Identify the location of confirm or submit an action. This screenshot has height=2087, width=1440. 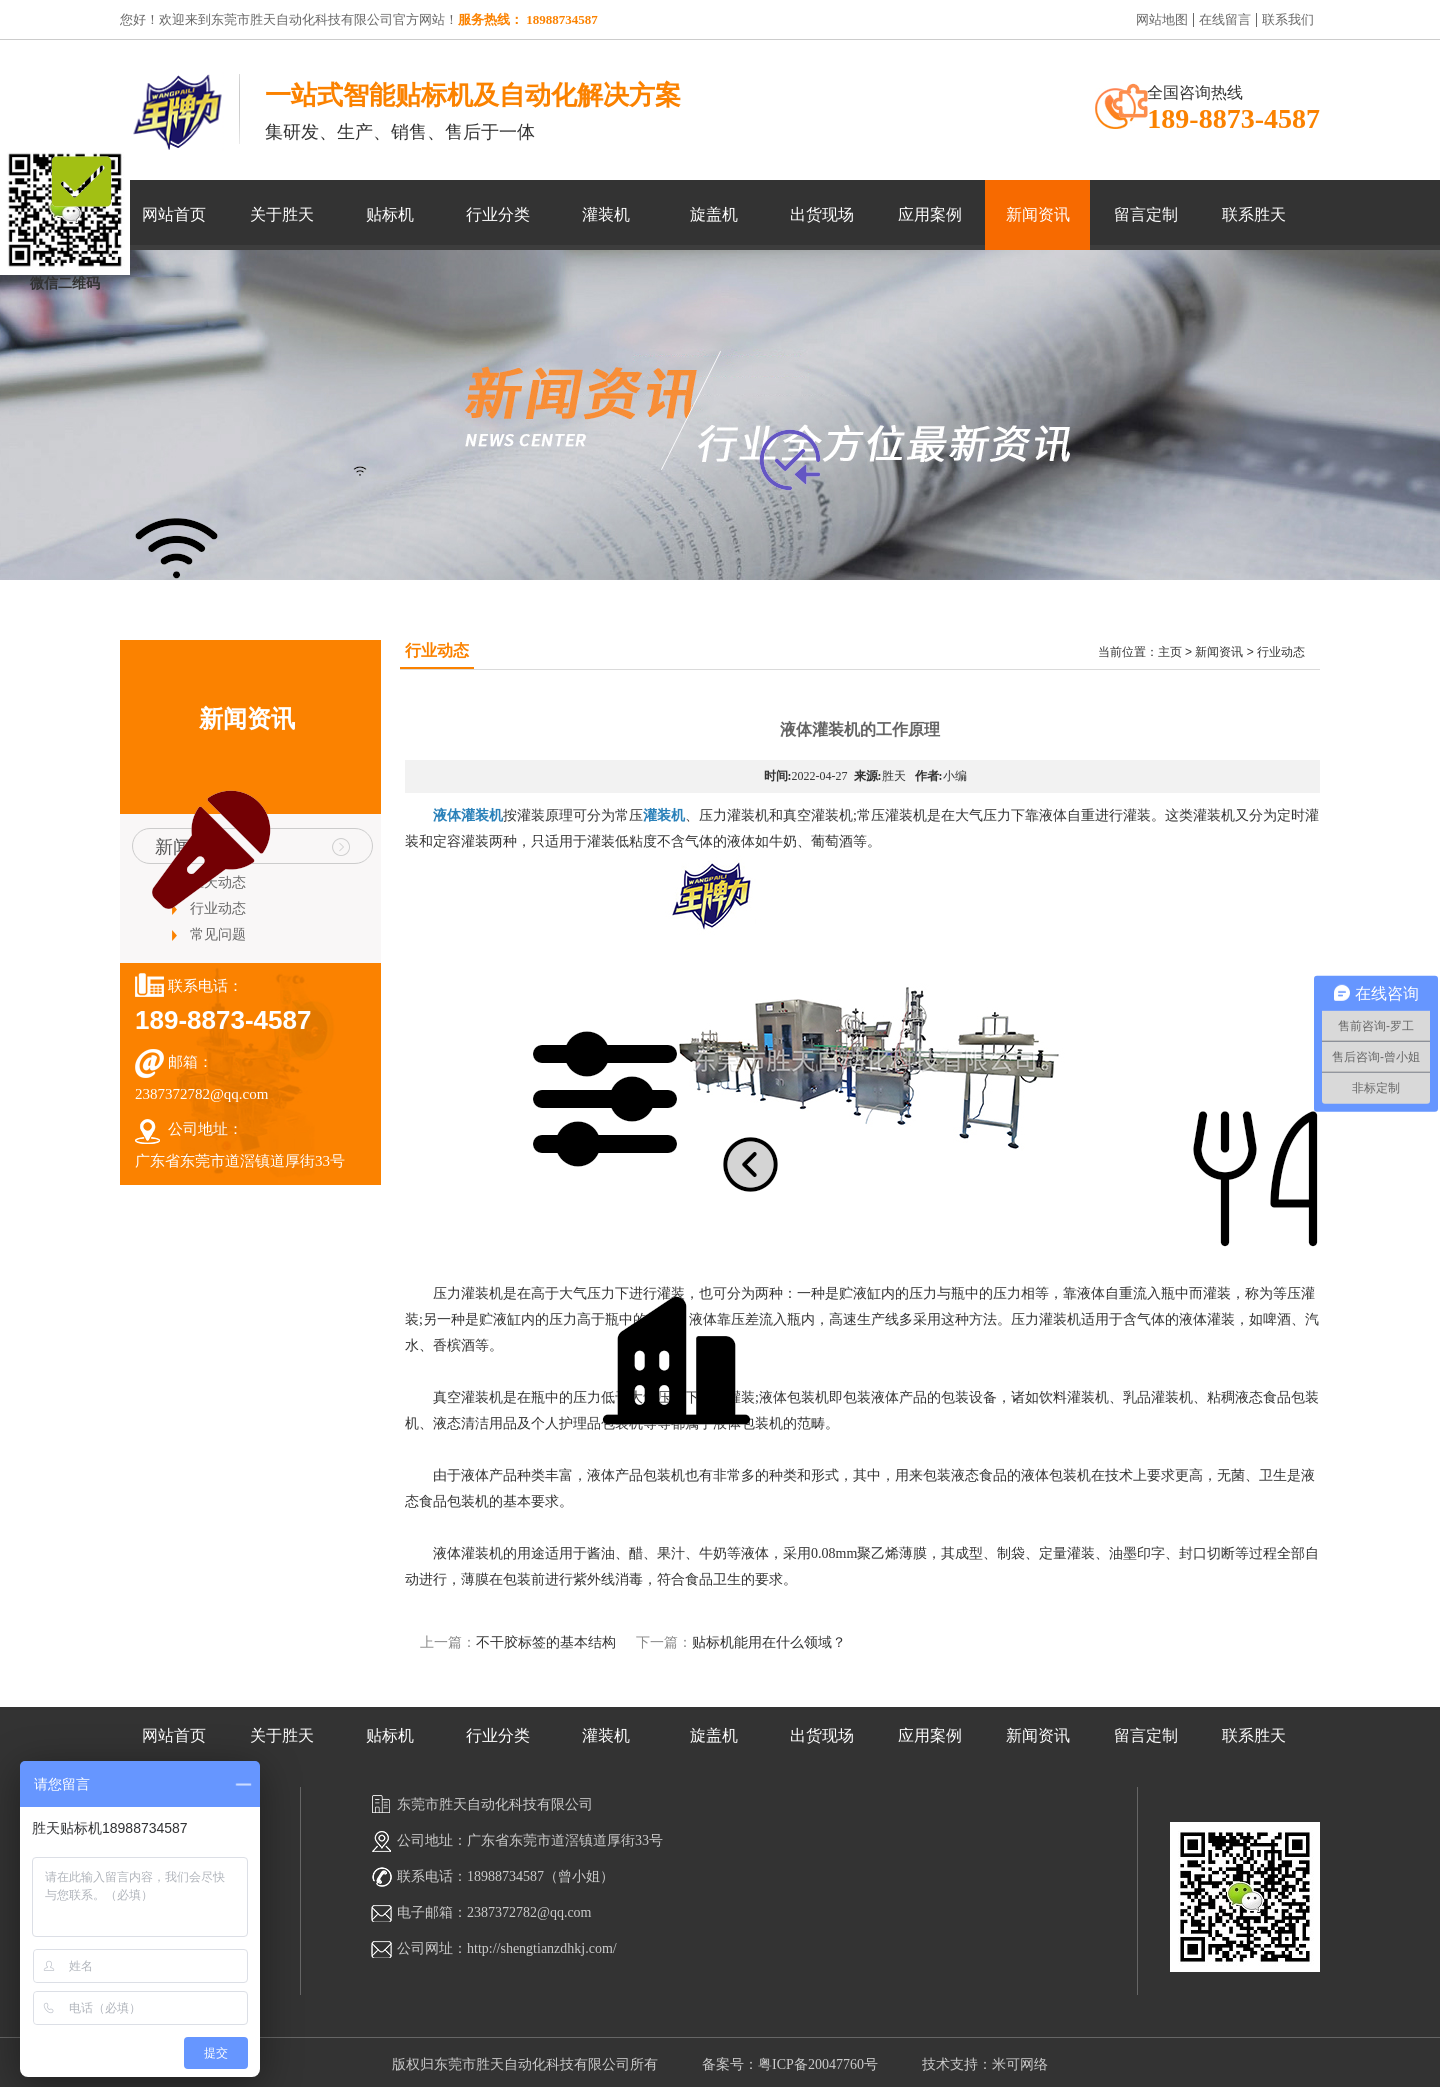
(81, 181).